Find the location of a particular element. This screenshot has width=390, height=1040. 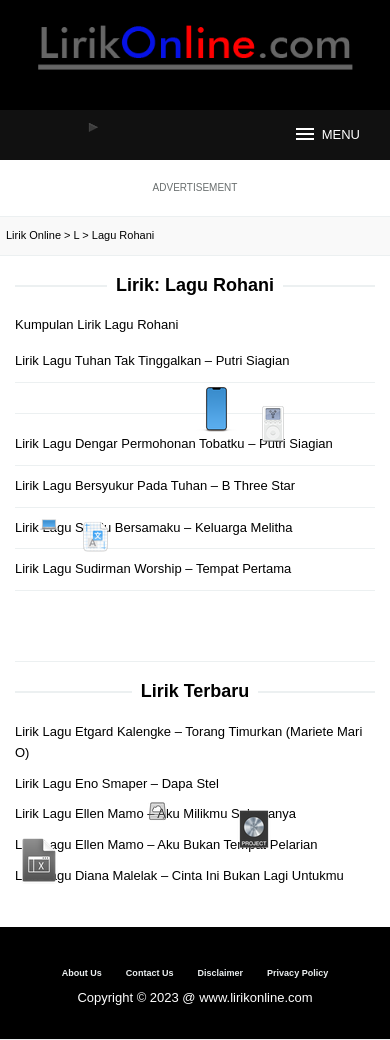

a macbinary file type indicator is located at coordinates (39, 861).